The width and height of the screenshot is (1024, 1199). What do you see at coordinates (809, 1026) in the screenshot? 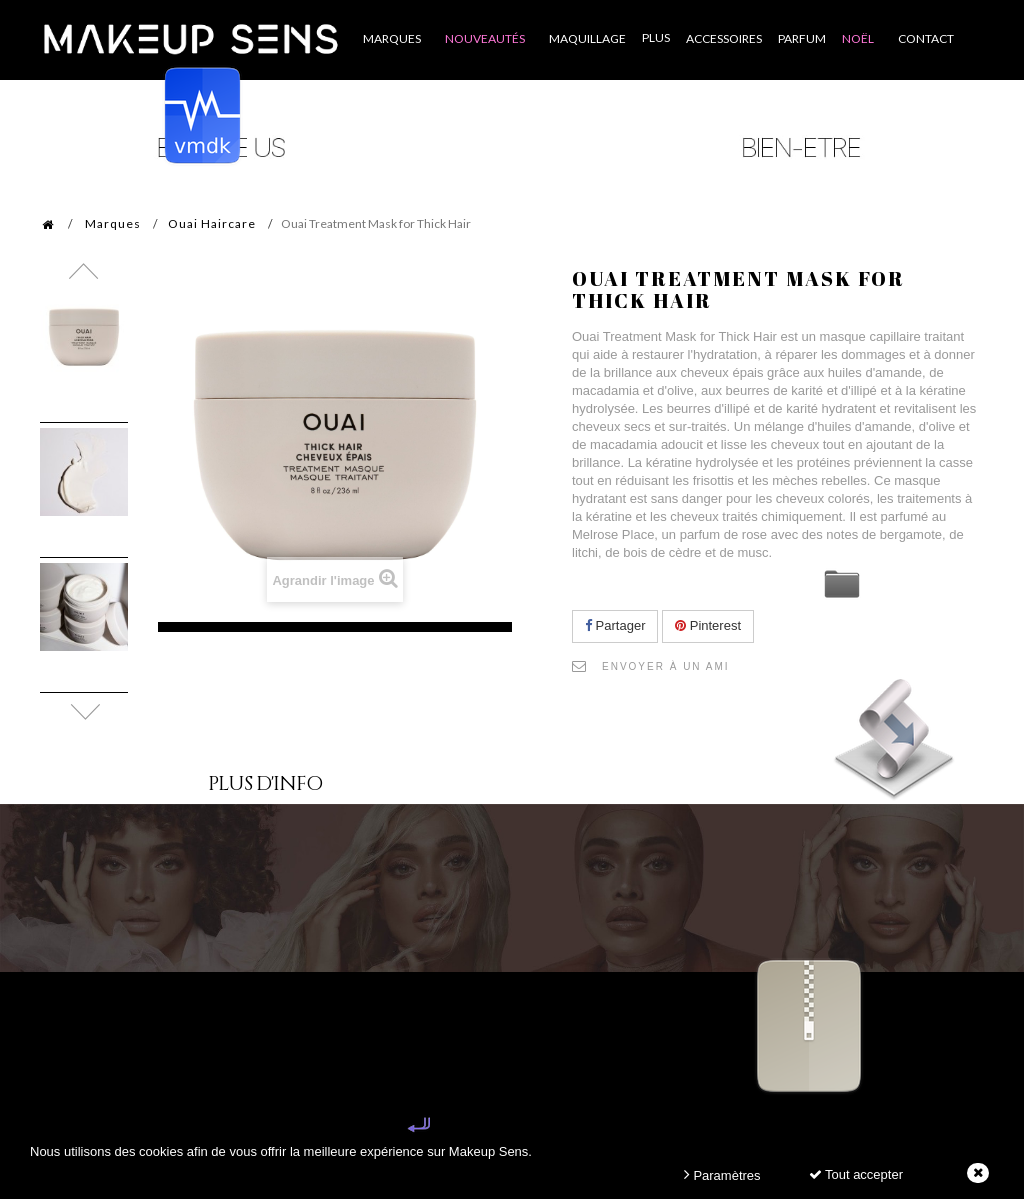
I see `open the archive manager application` at bounding box center [809, 1026].